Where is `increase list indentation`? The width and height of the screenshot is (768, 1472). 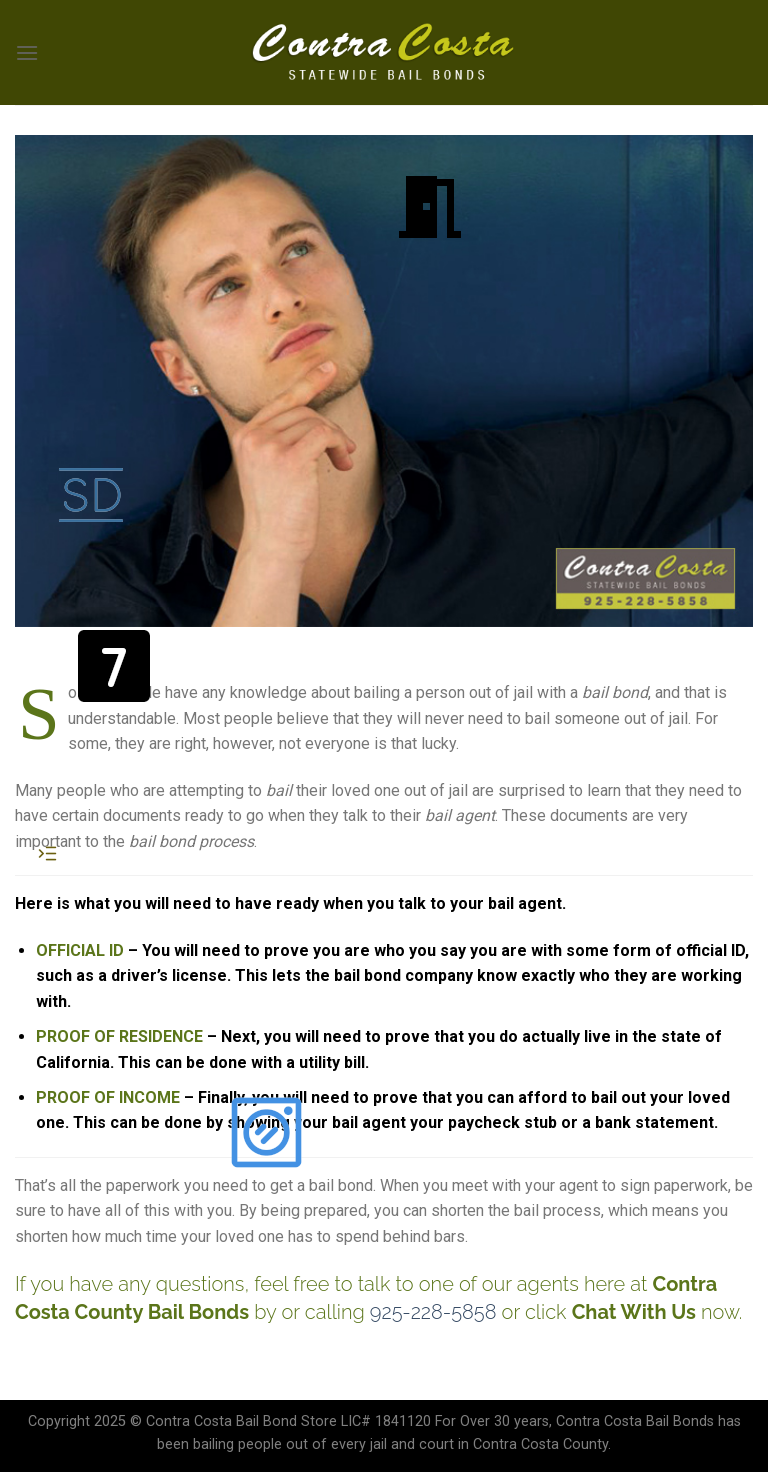
increase list indentation is located at coordinates (47, 853).